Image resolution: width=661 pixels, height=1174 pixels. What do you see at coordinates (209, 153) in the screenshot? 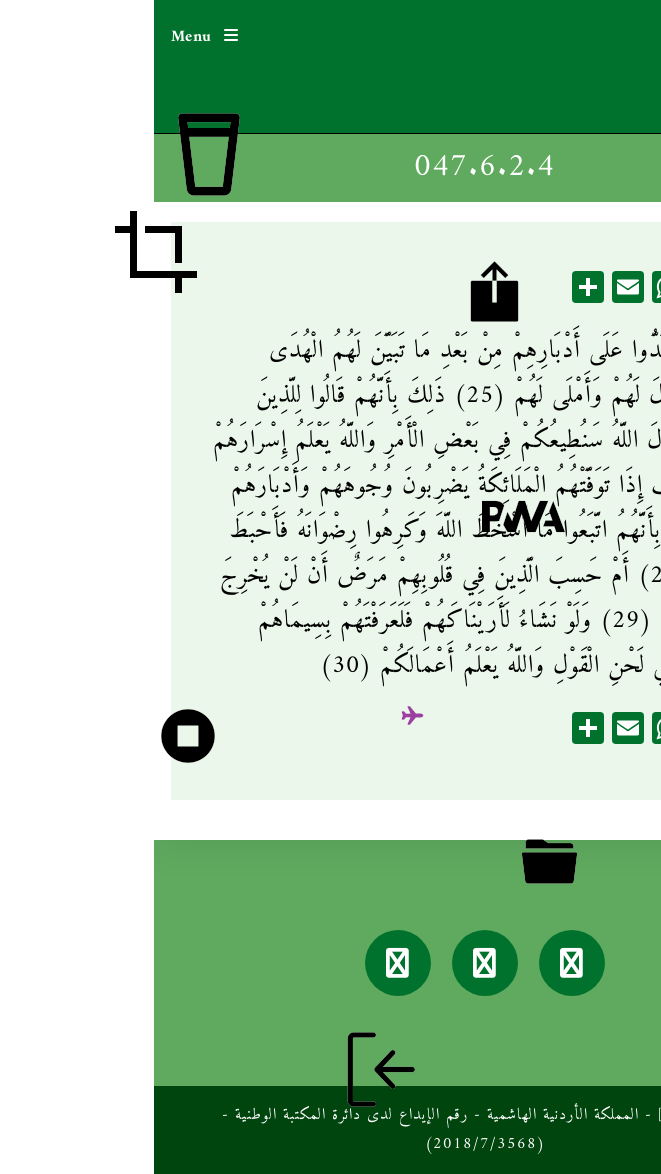
I see `view nearby bars or pubs` at bounding box center [209, 153].